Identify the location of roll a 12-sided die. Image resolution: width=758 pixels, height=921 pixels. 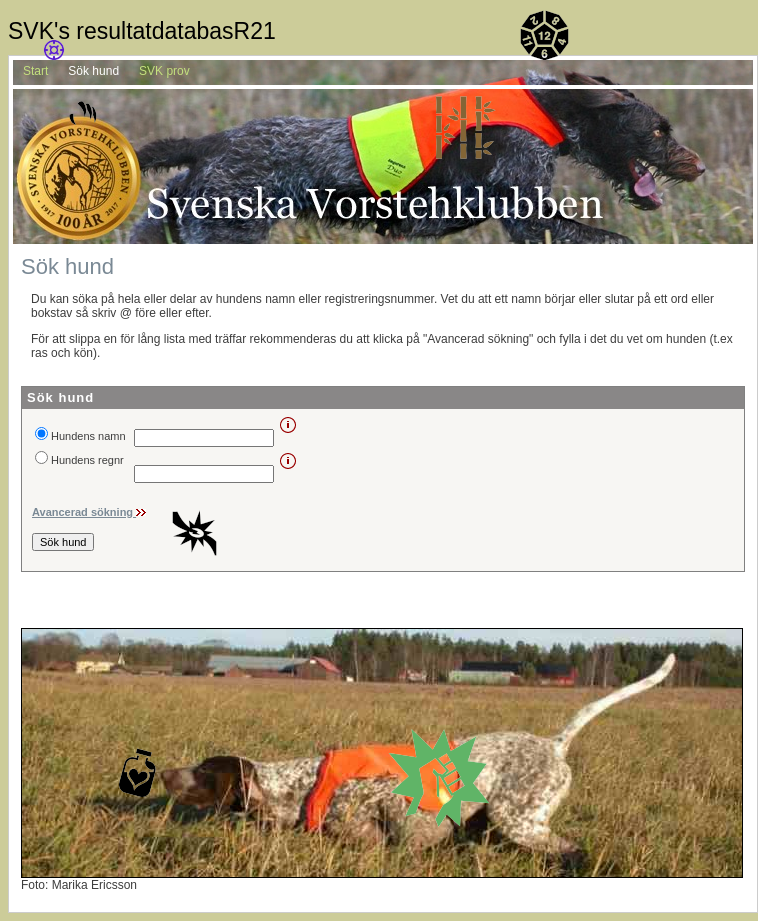
(544, 35).